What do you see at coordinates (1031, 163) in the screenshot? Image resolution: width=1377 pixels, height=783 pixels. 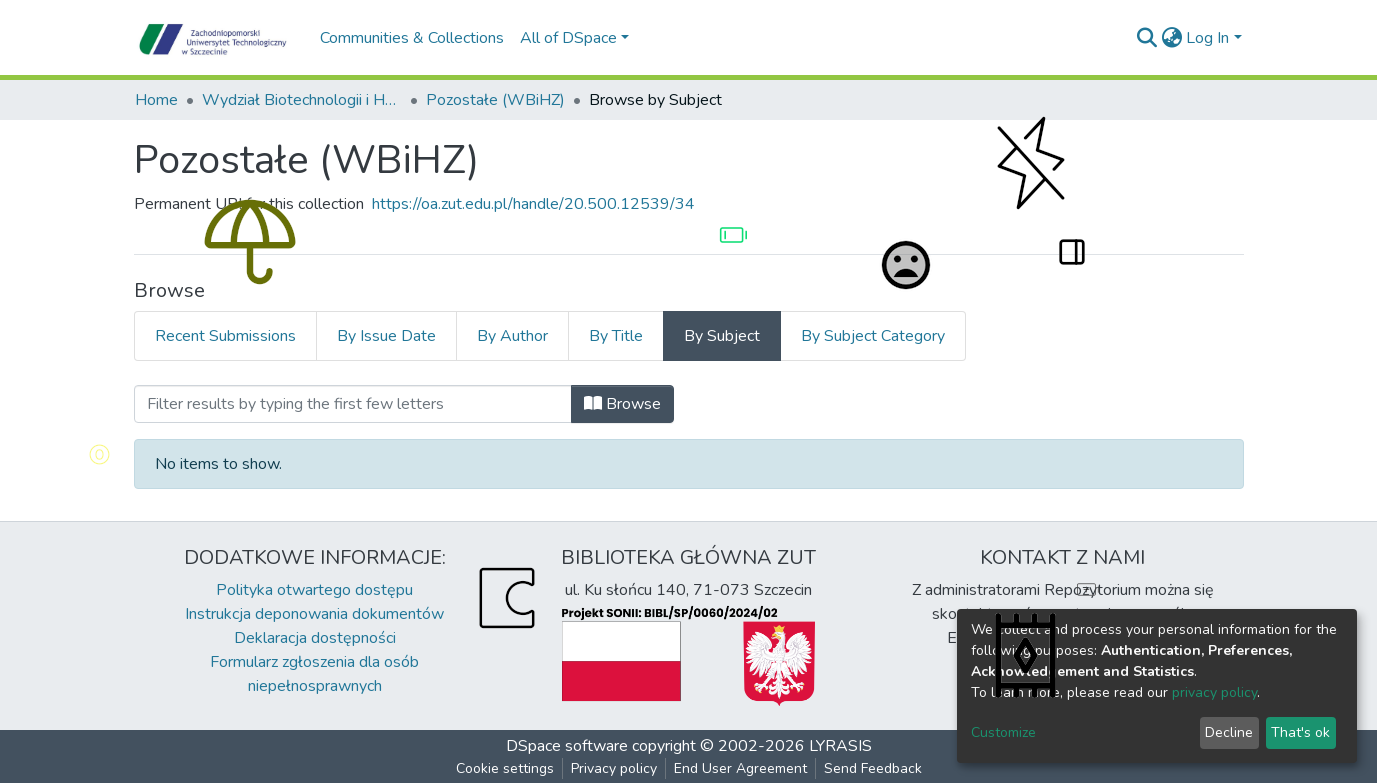 I see `disable flash or lightning mode` at bounding box center [1031, 163].